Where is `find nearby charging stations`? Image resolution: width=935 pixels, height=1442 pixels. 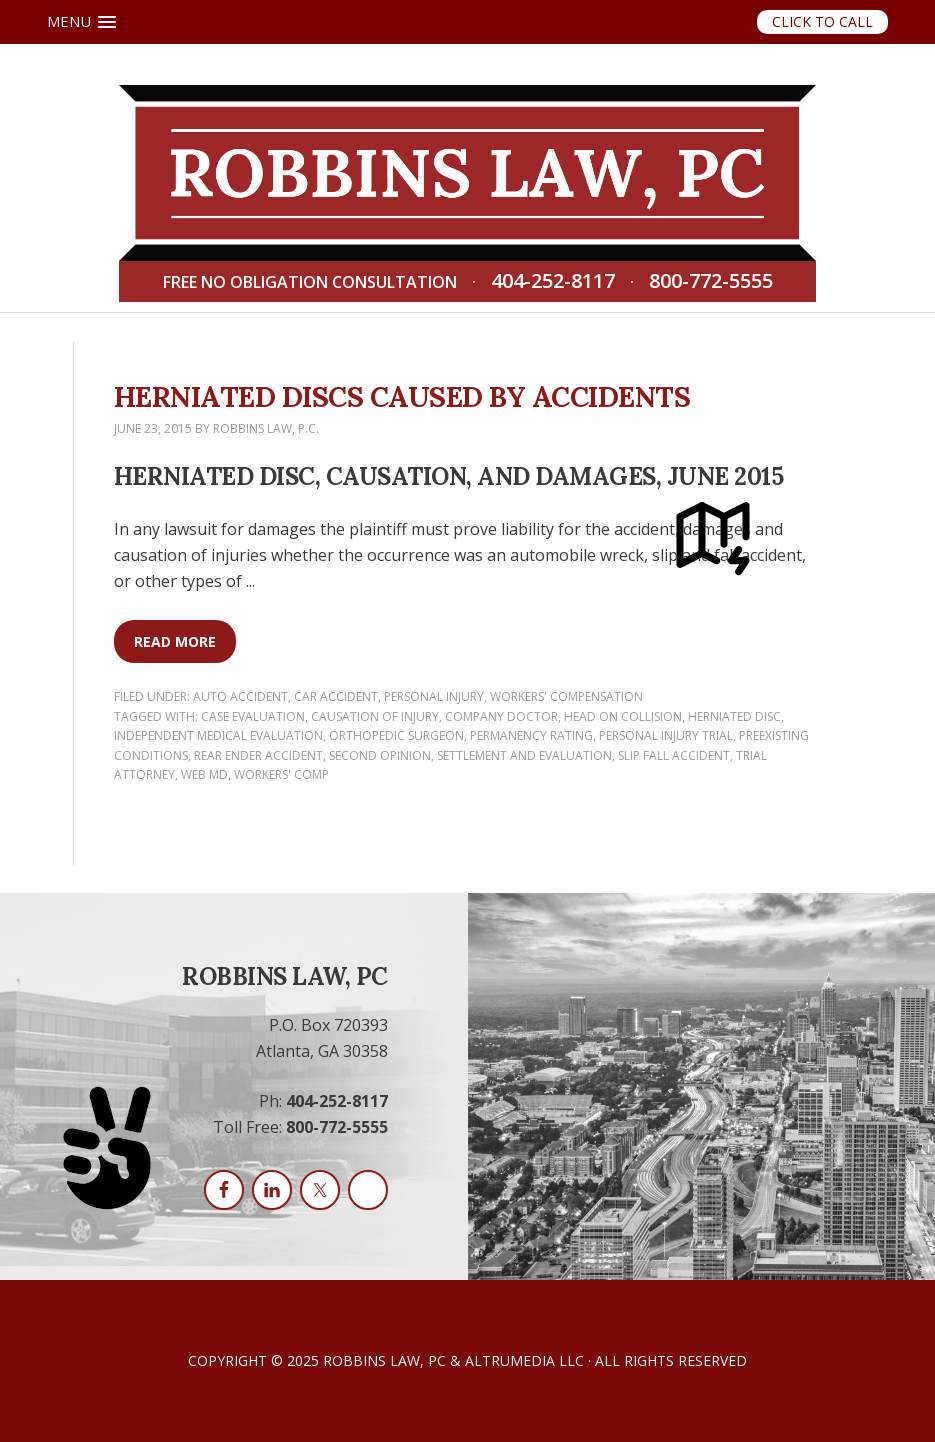
find nearby charging stations is located at coordinates (713, 535).